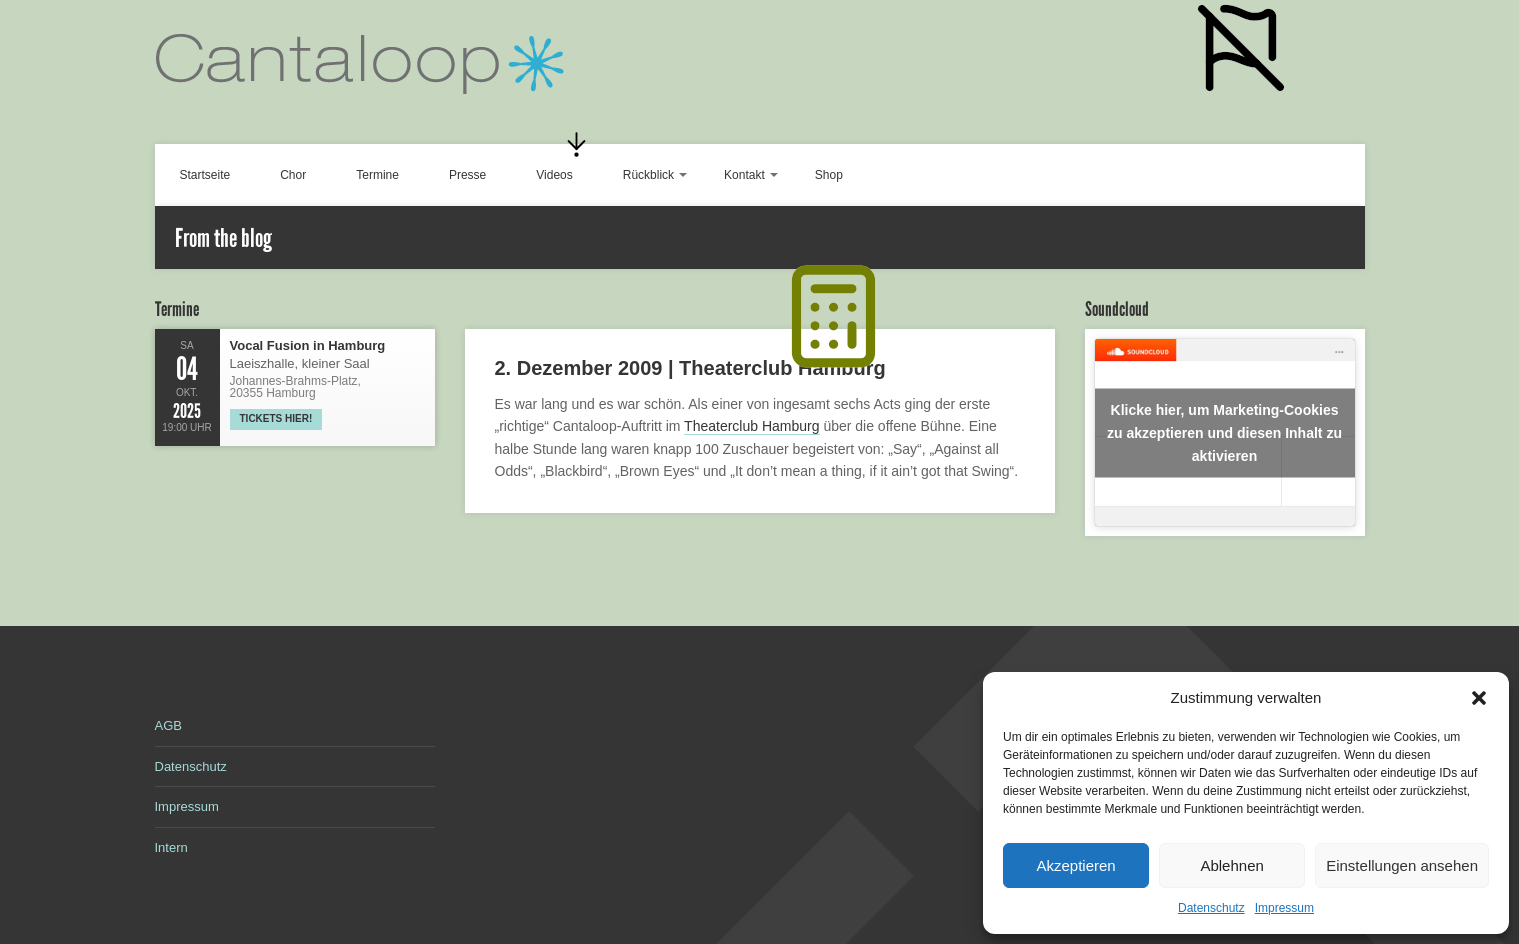 The height and width of the screenshot is (944, 1519). Describe the element at coordinates (833, 316) in the screenshot. I see `open the calculator app` at that location.